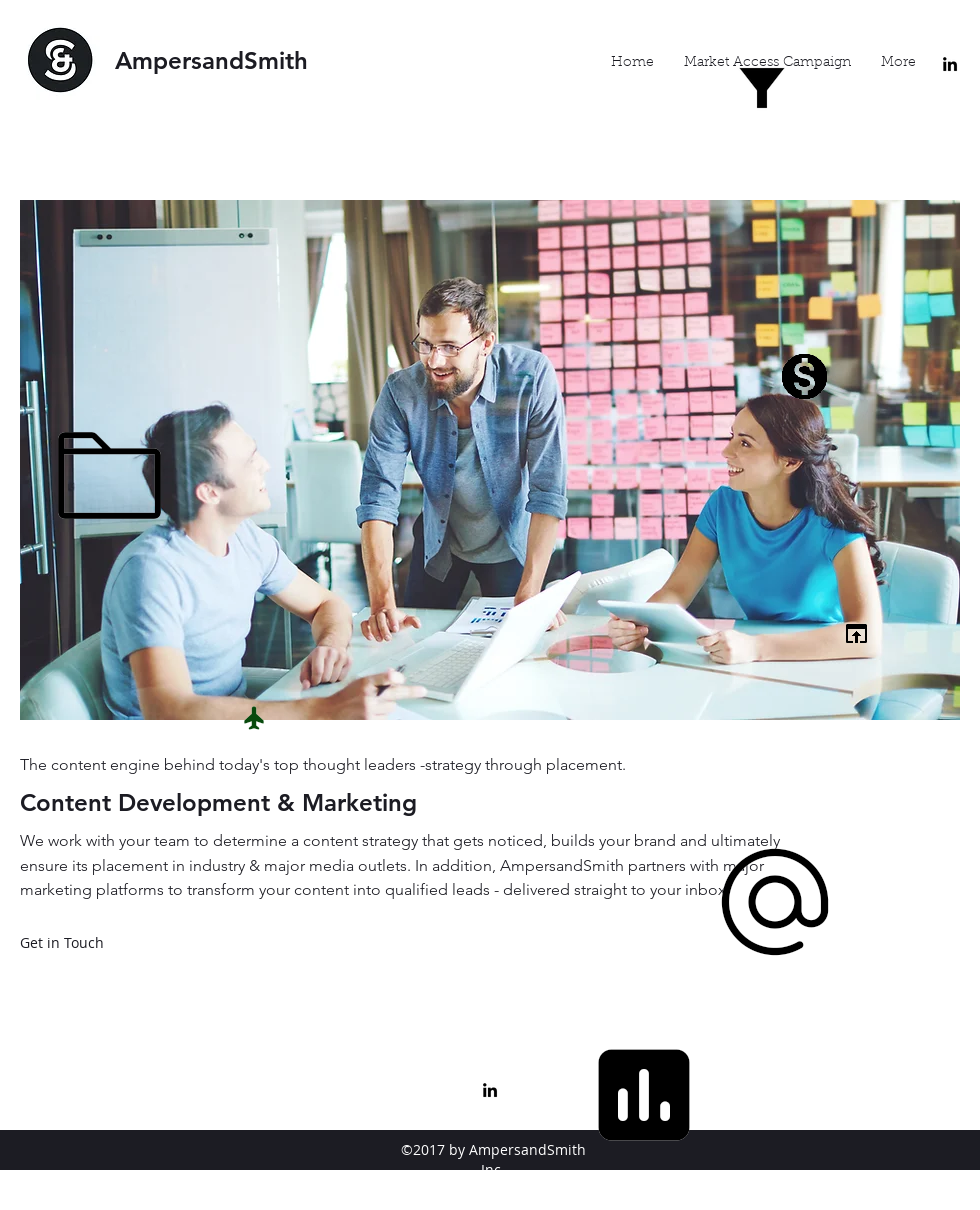 The height and width of the screenshot is (1210, 980). I want to click on view earnings or payment information, so click(804, 376).